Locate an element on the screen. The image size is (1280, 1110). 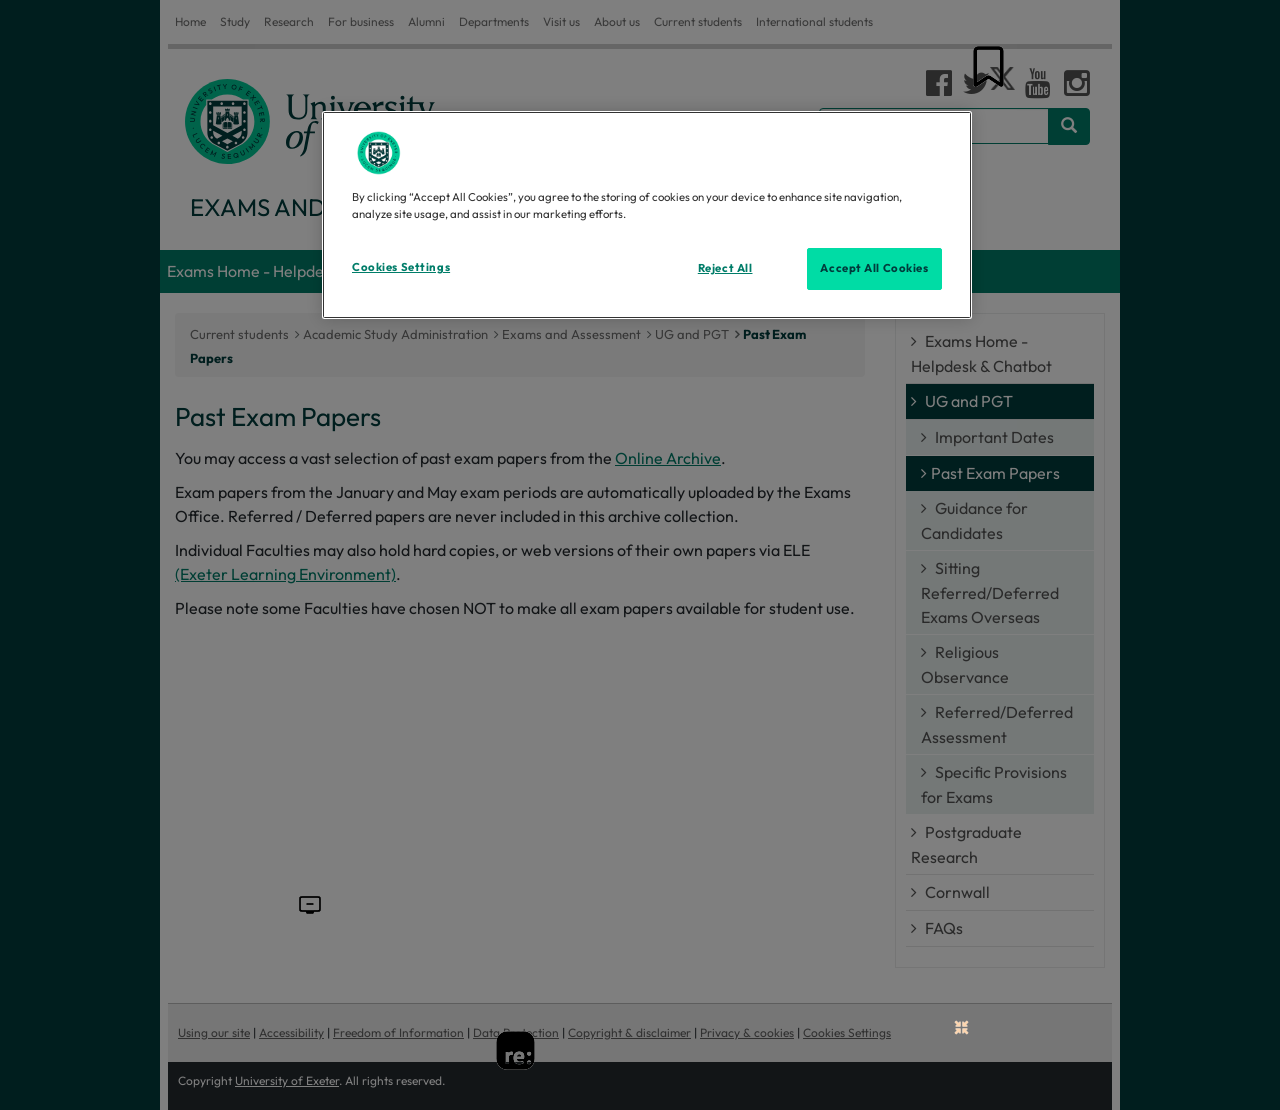
save this item for later is located at coordinates (988, 66).